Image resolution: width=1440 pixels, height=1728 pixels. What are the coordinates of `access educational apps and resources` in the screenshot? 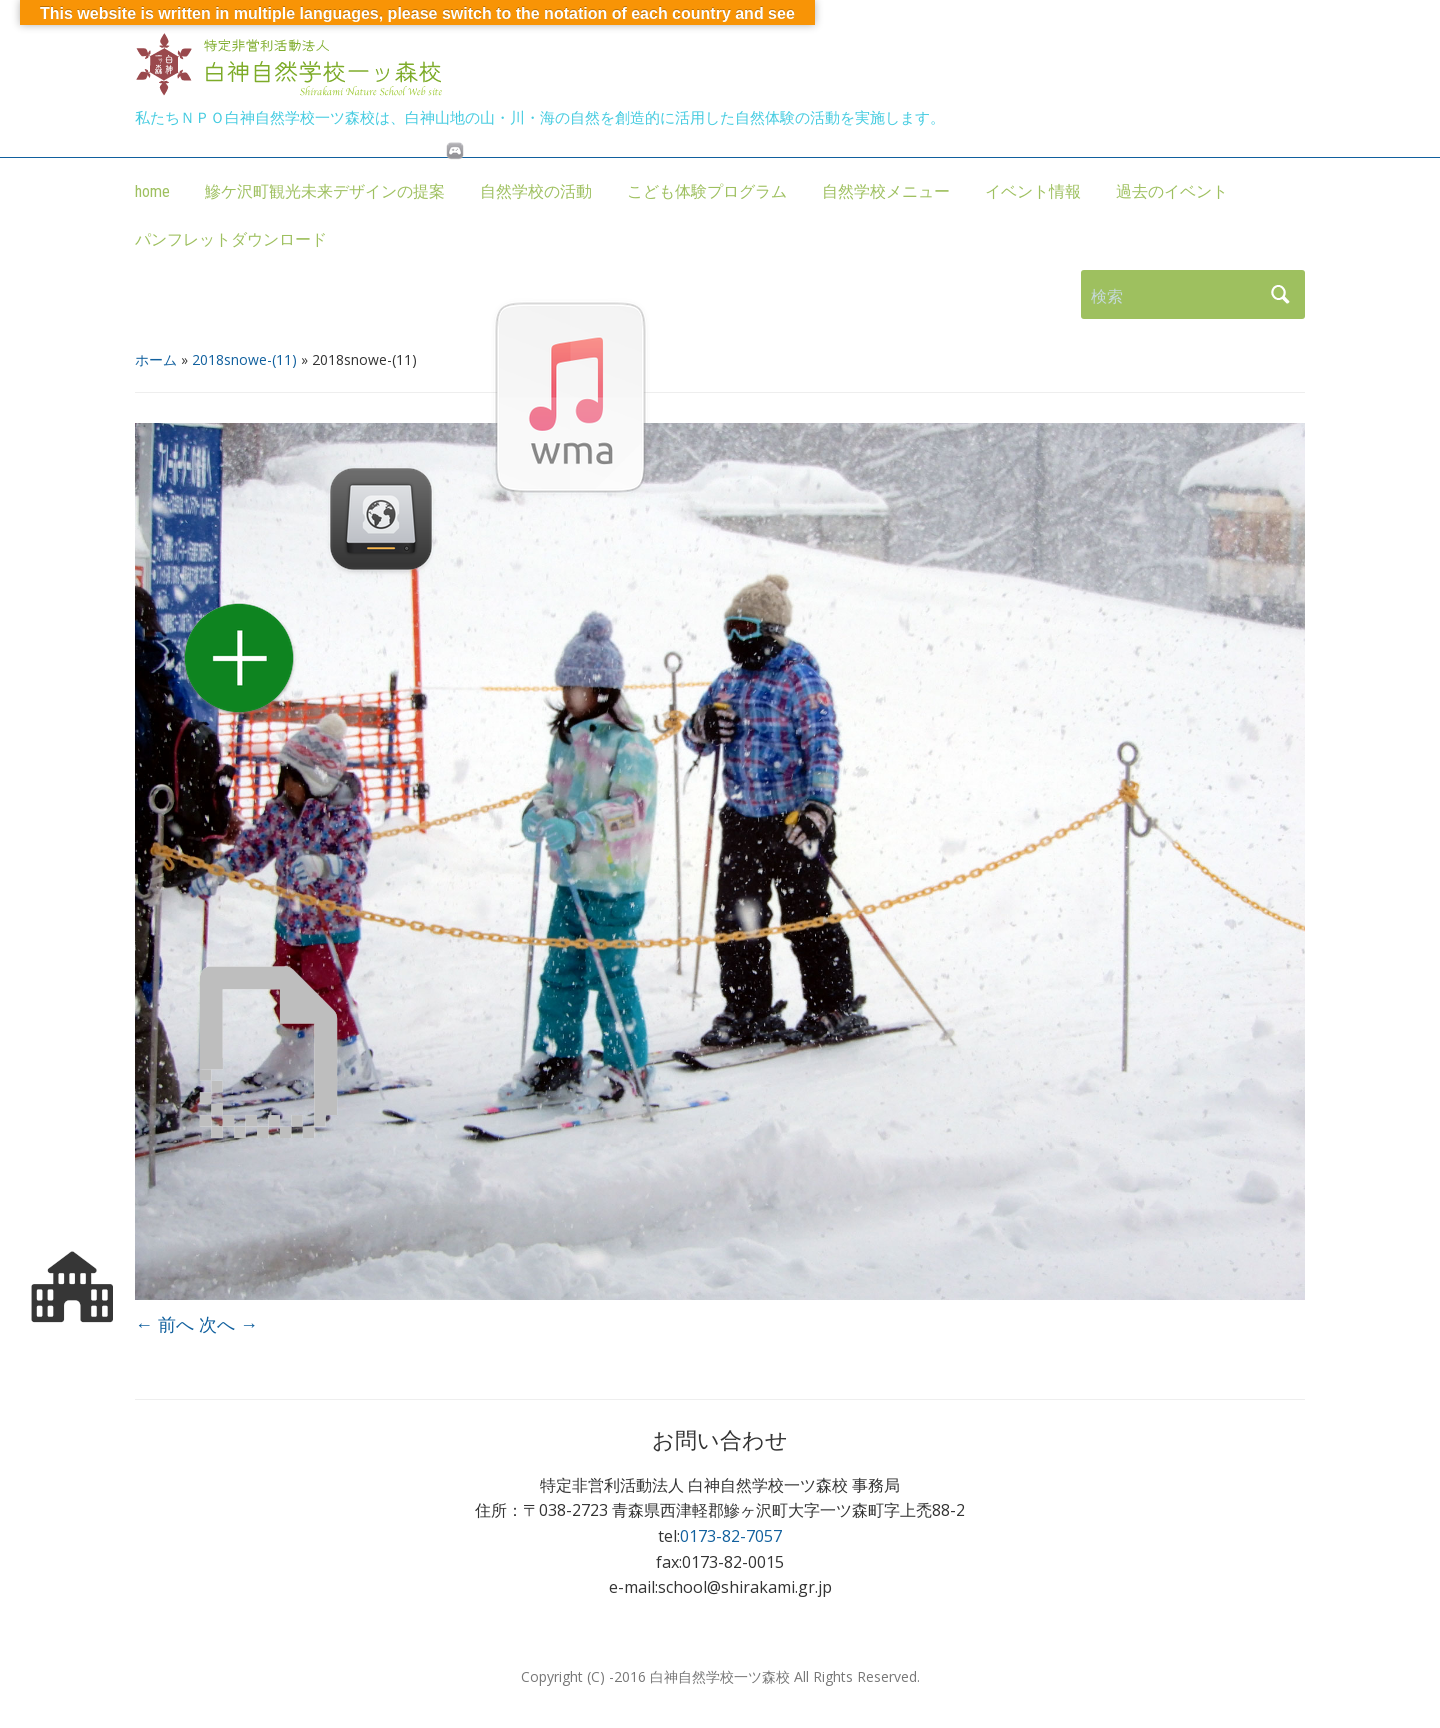 It's located at (69, 1289).